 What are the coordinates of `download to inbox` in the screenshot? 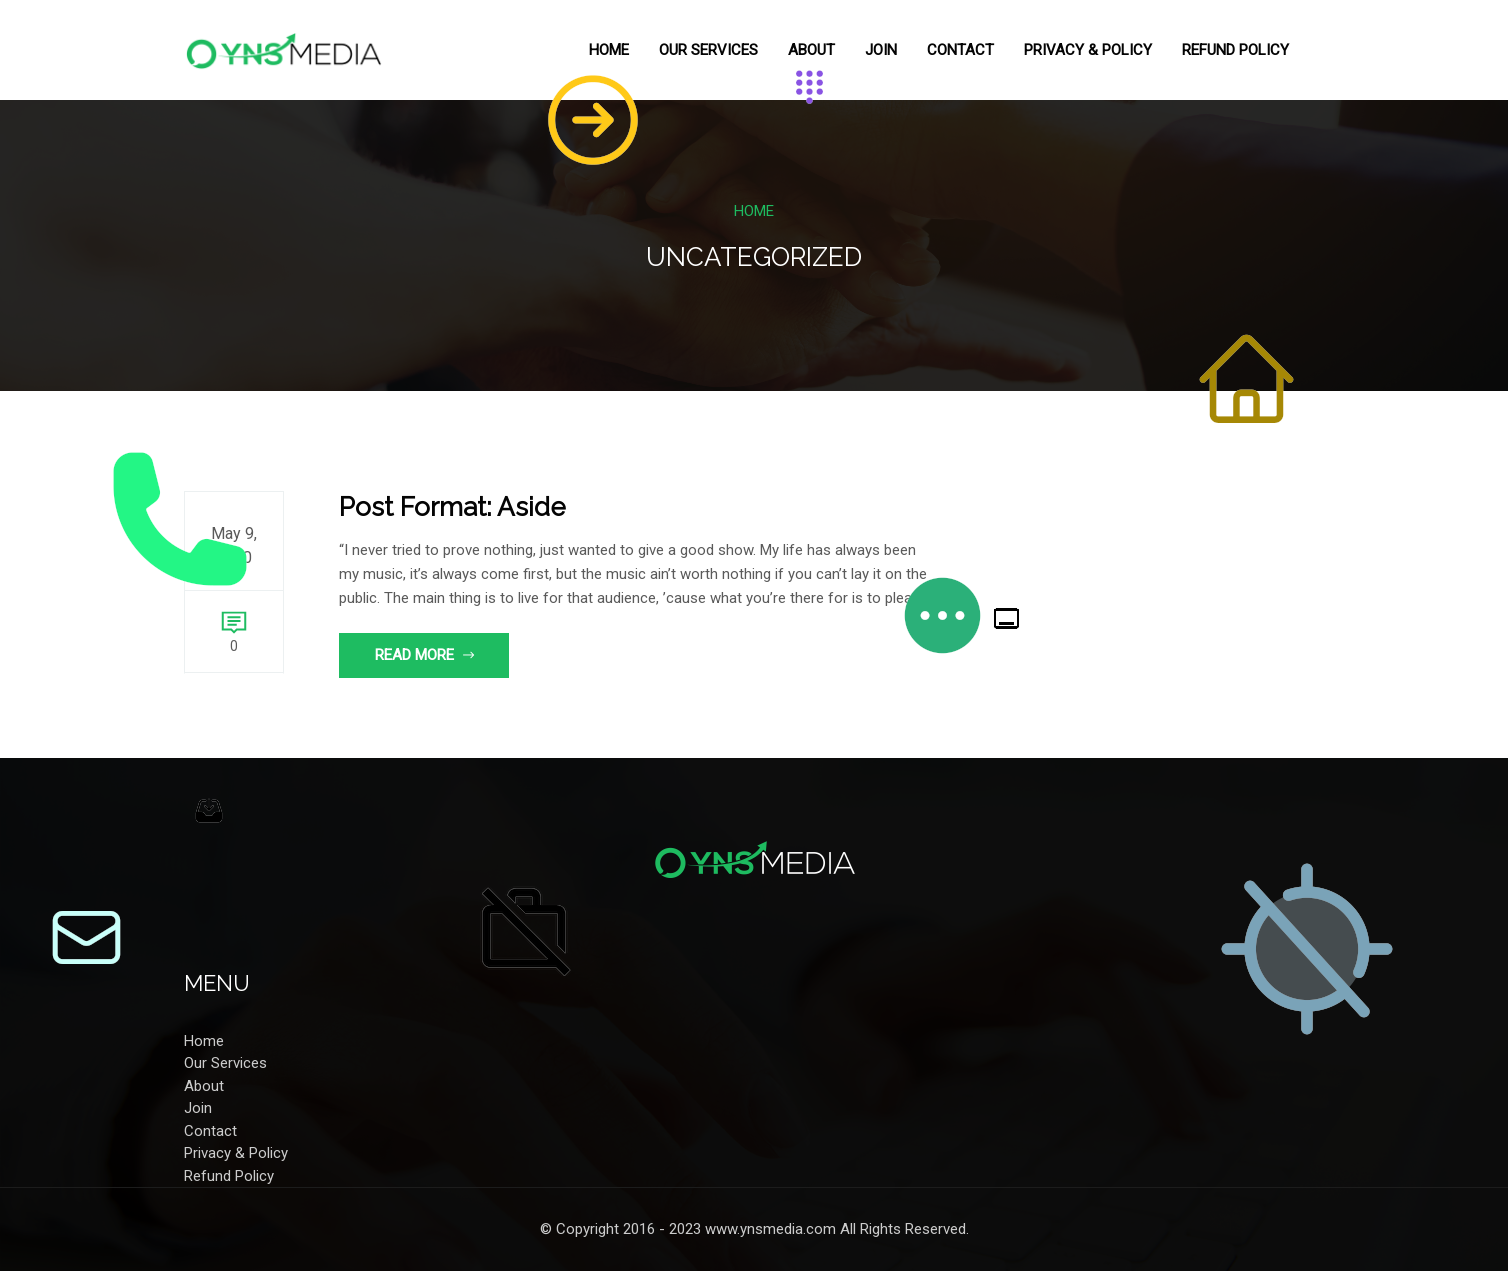 It's located at (209, 811).